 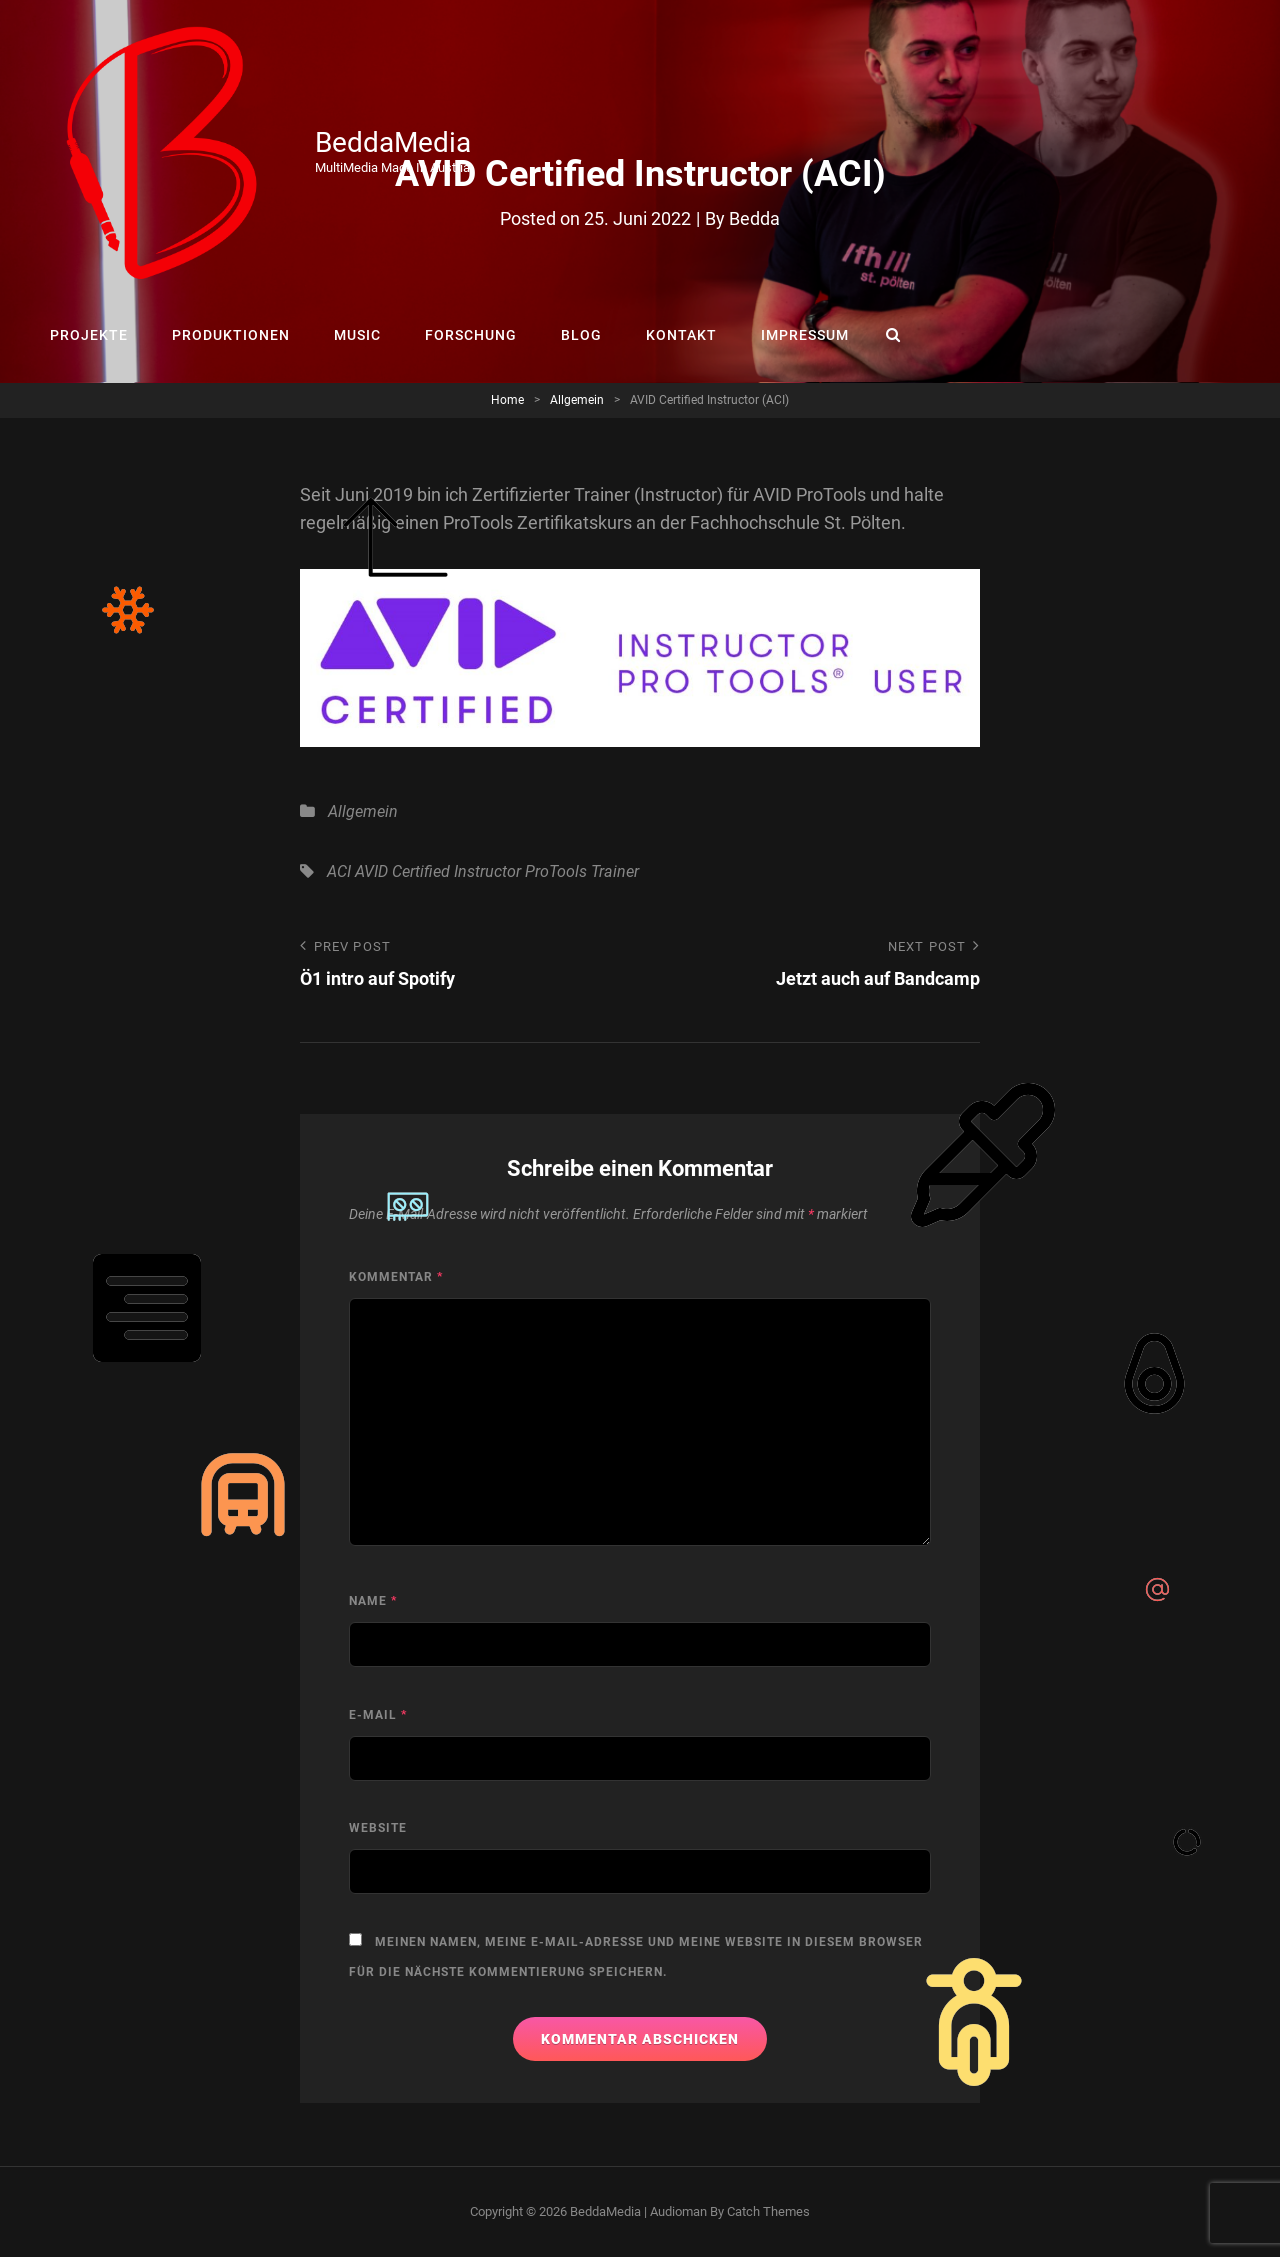 What do you see at coordinates (983, 1155) in the screenshot?
I see `sample a color from the canvas` at bounding box center [983, 1155].